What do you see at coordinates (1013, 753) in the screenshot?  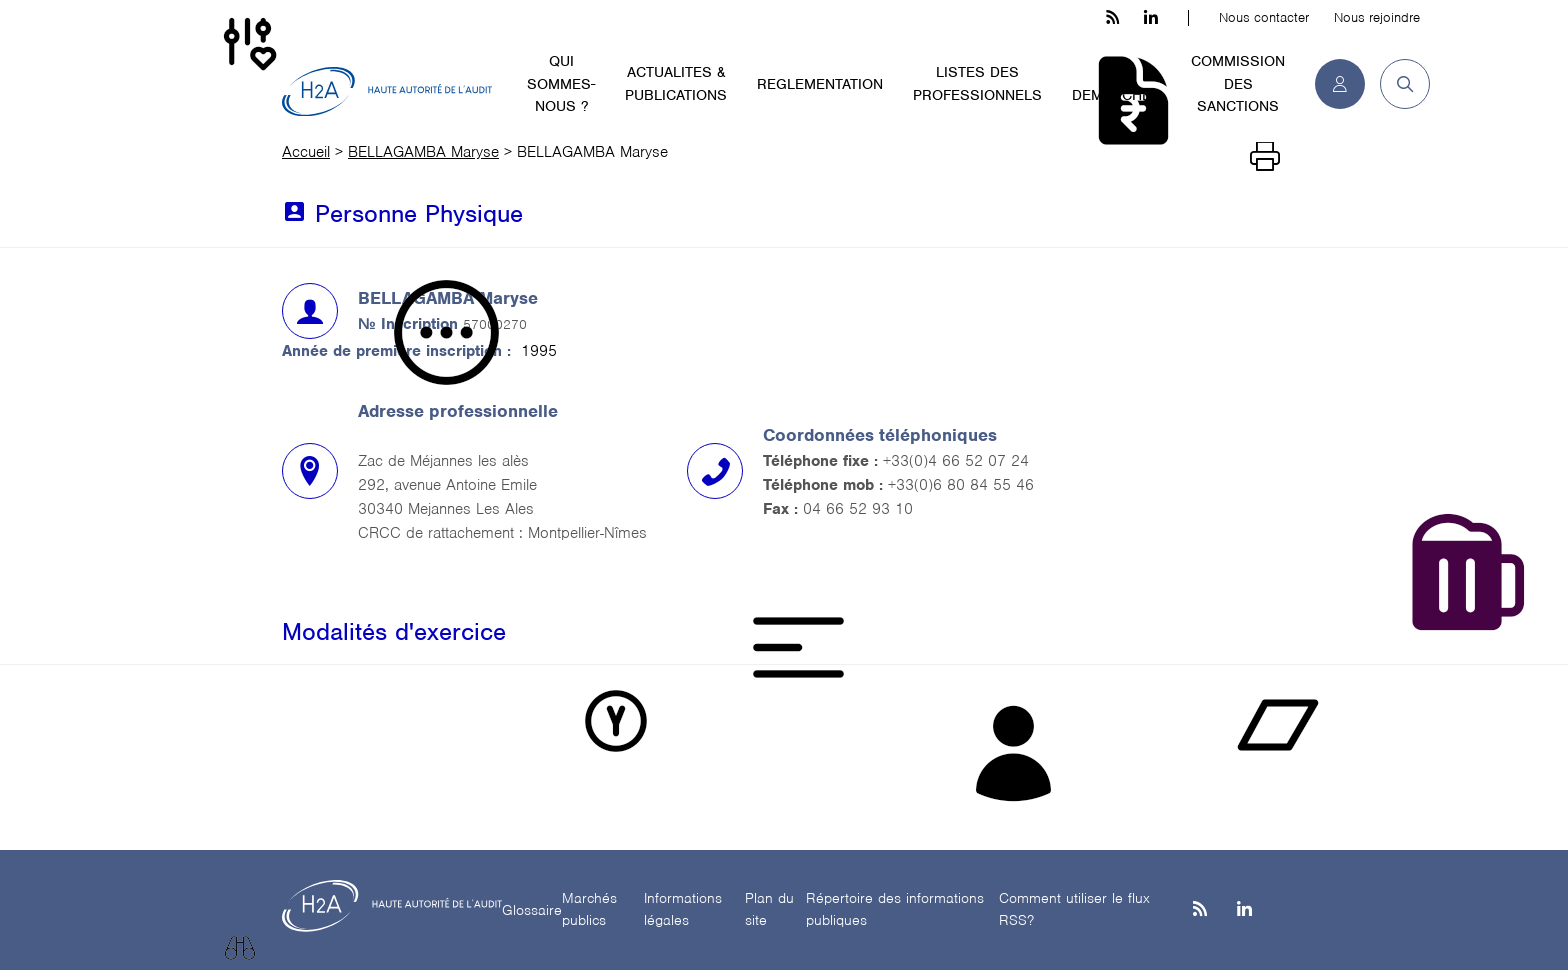 I see `view your profile` at bounding box center [1013, 753].